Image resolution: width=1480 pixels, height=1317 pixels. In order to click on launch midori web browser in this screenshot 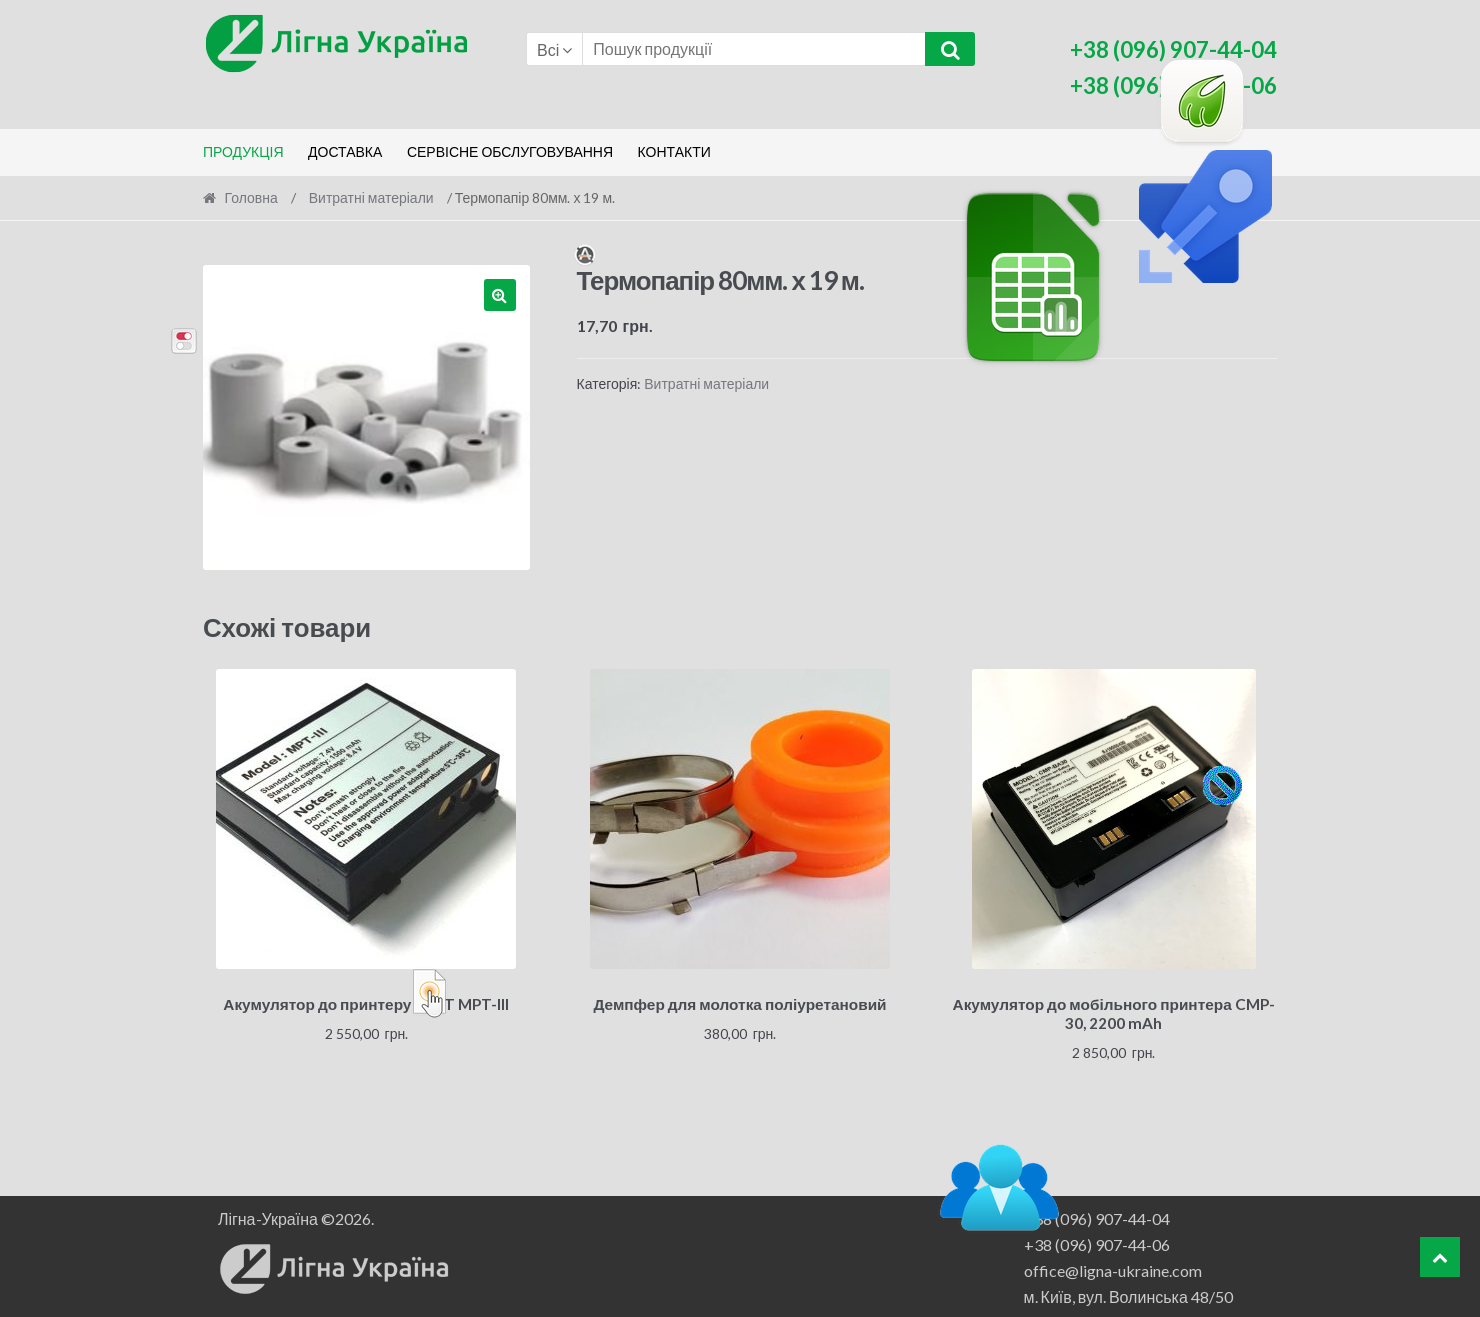, I will do `click(1202, 101)`.